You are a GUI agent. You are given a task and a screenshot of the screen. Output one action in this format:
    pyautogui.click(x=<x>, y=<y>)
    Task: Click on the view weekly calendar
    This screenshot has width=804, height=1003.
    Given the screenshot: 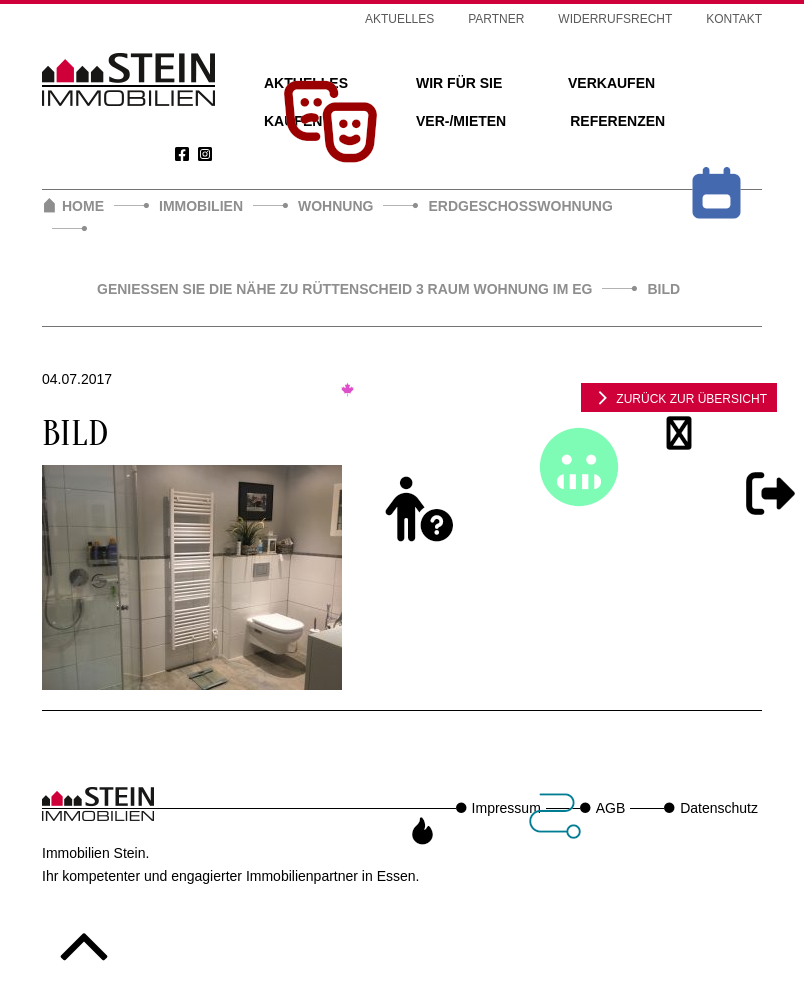 What is the action you would take?
    pyautogui.click(x=716, y=194)
    